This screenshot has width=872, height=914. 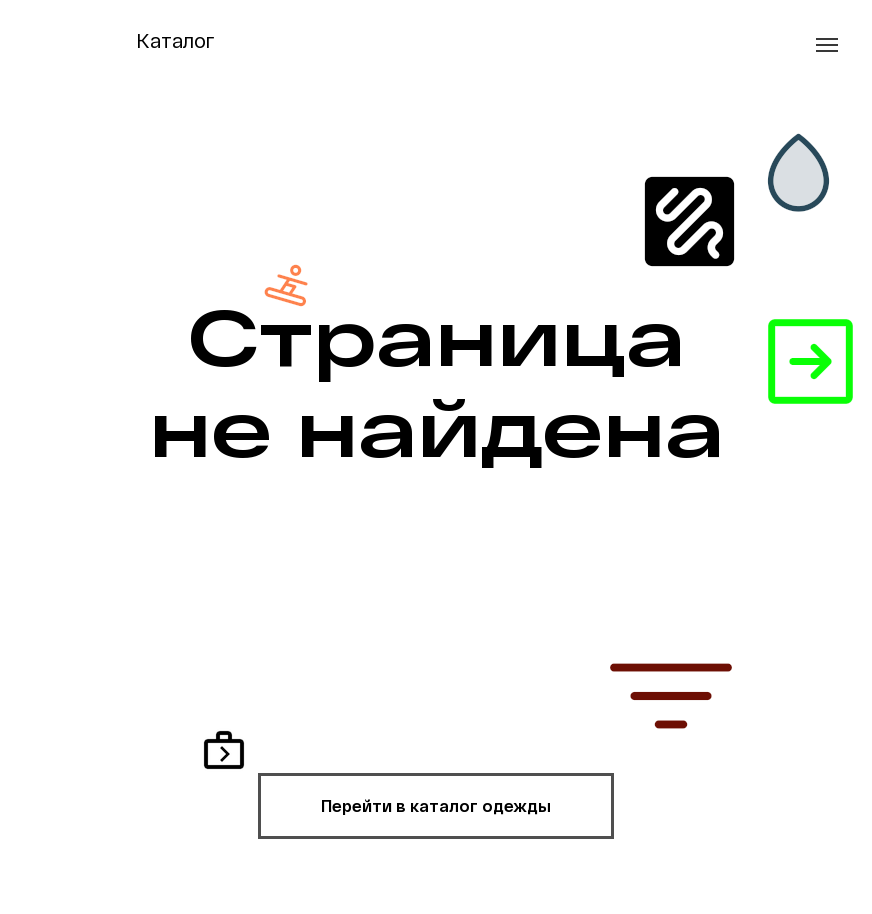 I want to click on filter or sort content, so click(x=671, y=696).